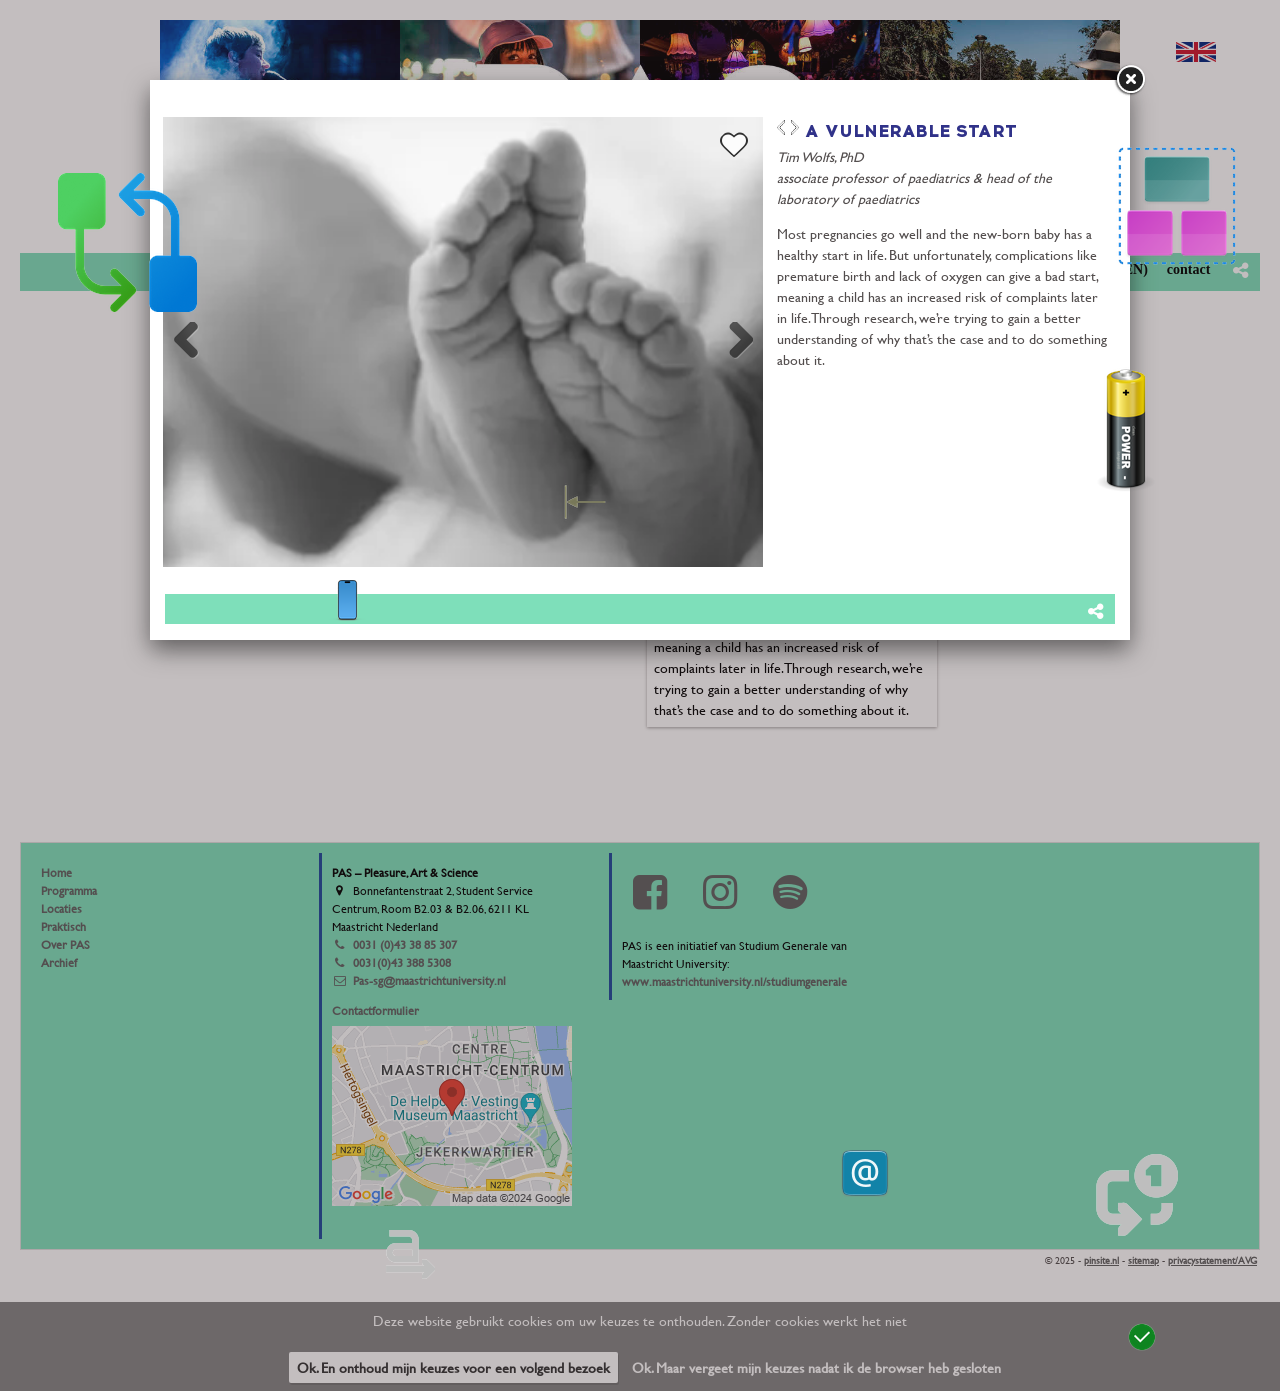 The image size is (1280, 1391). What do you see at coordinates (1126, 431) in the screenshot?
I see `indicates device battery or power status` at bounding box center [1126, 431].